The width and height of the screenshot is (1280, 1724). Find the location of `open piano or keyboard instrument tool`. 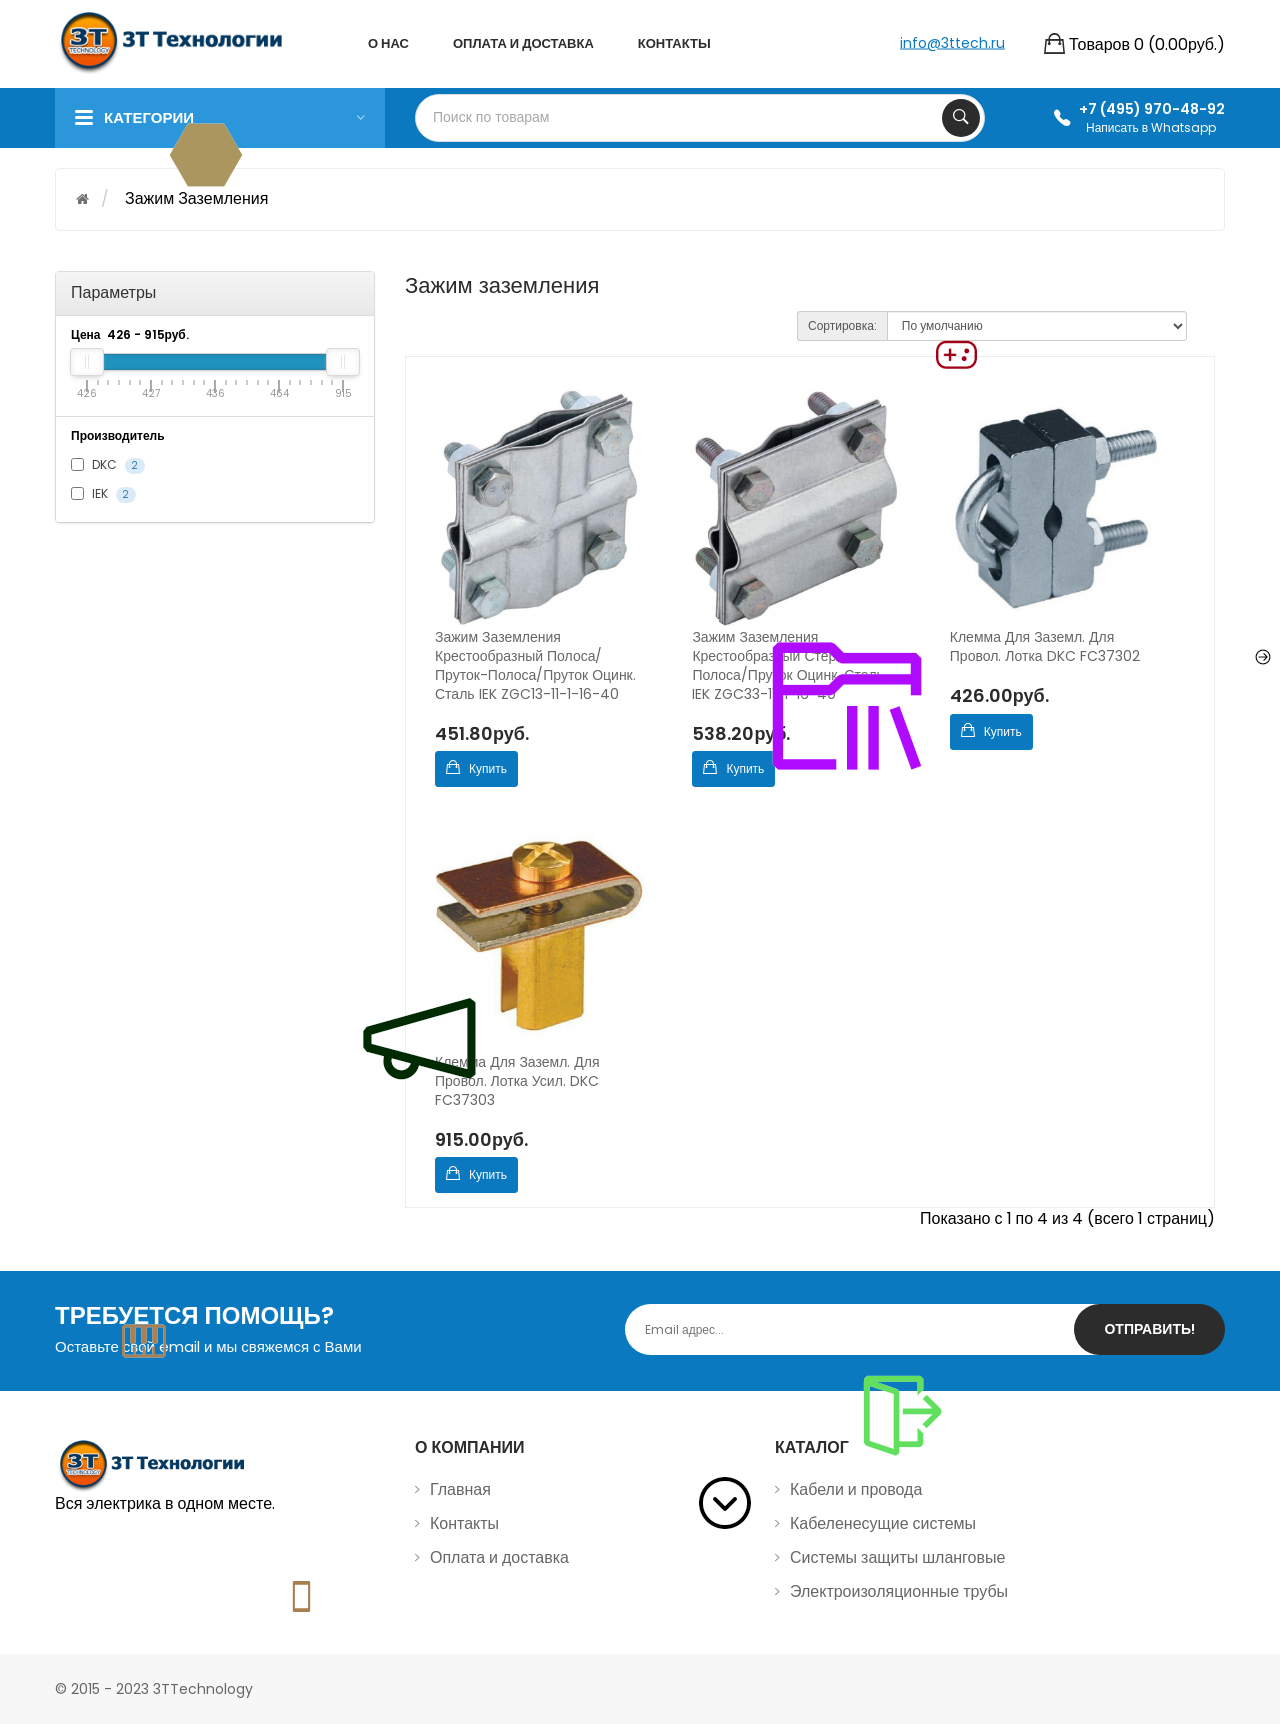

open piano or keyboard instrument tool is located at coordinates (144, 1341).